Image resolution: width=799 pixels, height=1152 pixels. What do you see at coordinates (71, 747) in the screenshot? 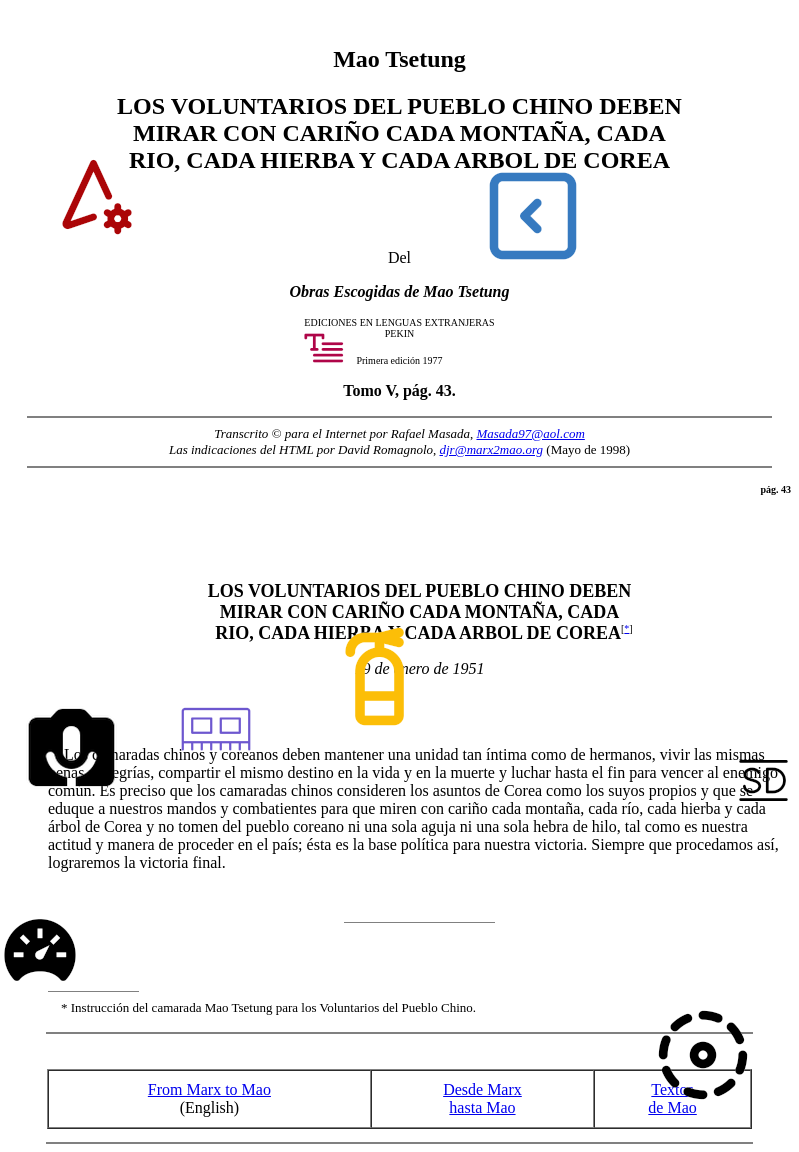
I see `manage camera and microphone permissions` at bounding box center [71, 747].